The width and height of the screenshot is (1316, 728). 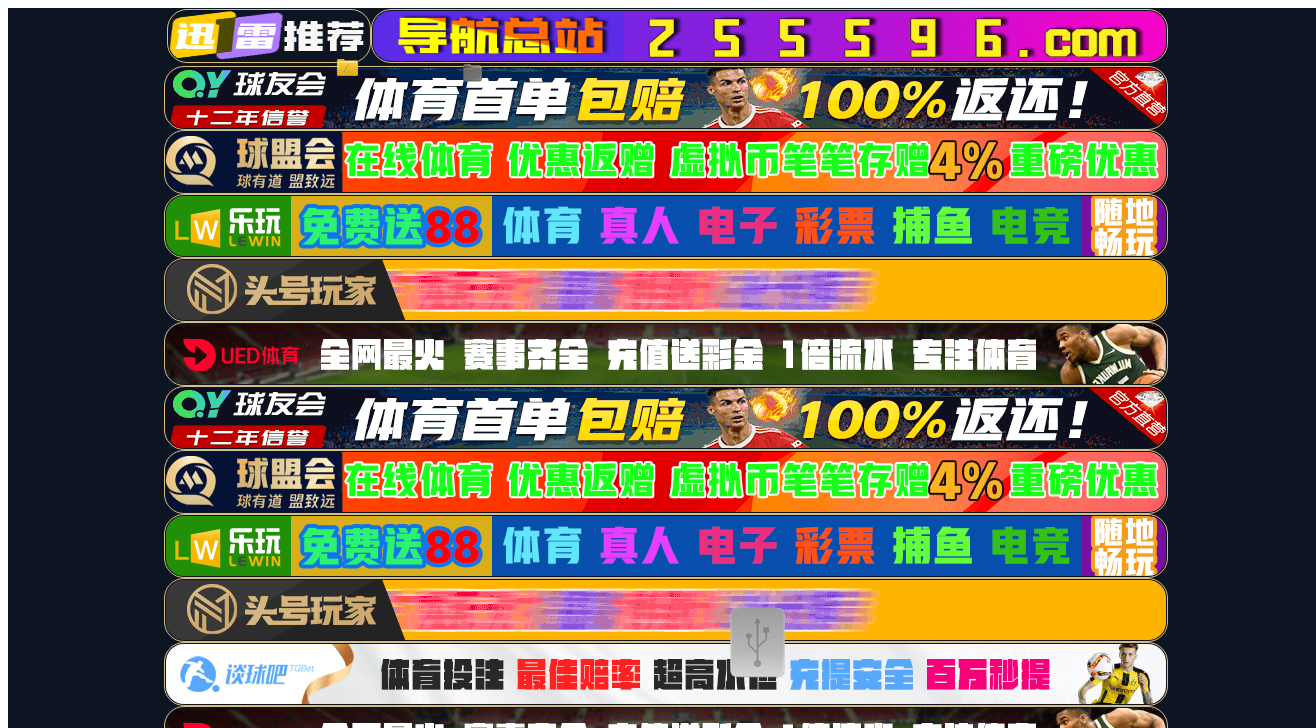 I want to click on open folder to view contents, so click(x=472, y=72).